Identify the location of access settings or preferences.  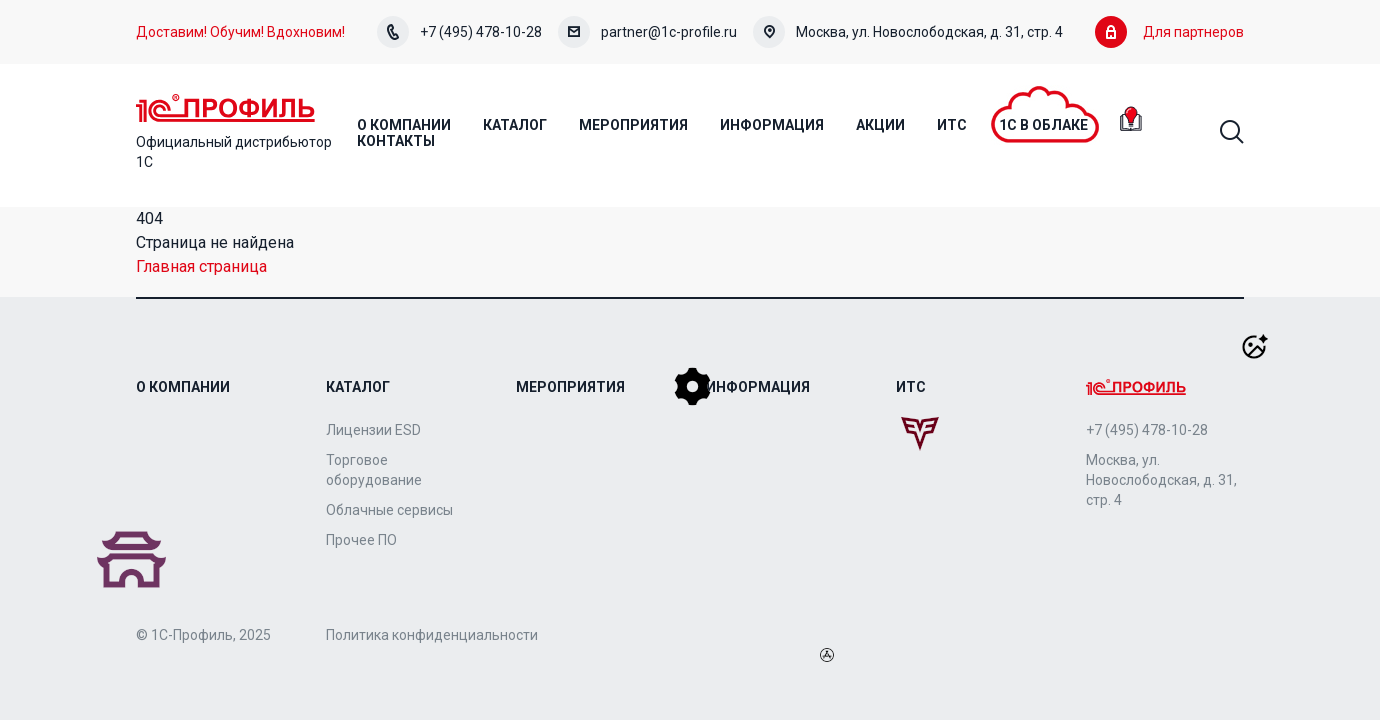
(692, 386).